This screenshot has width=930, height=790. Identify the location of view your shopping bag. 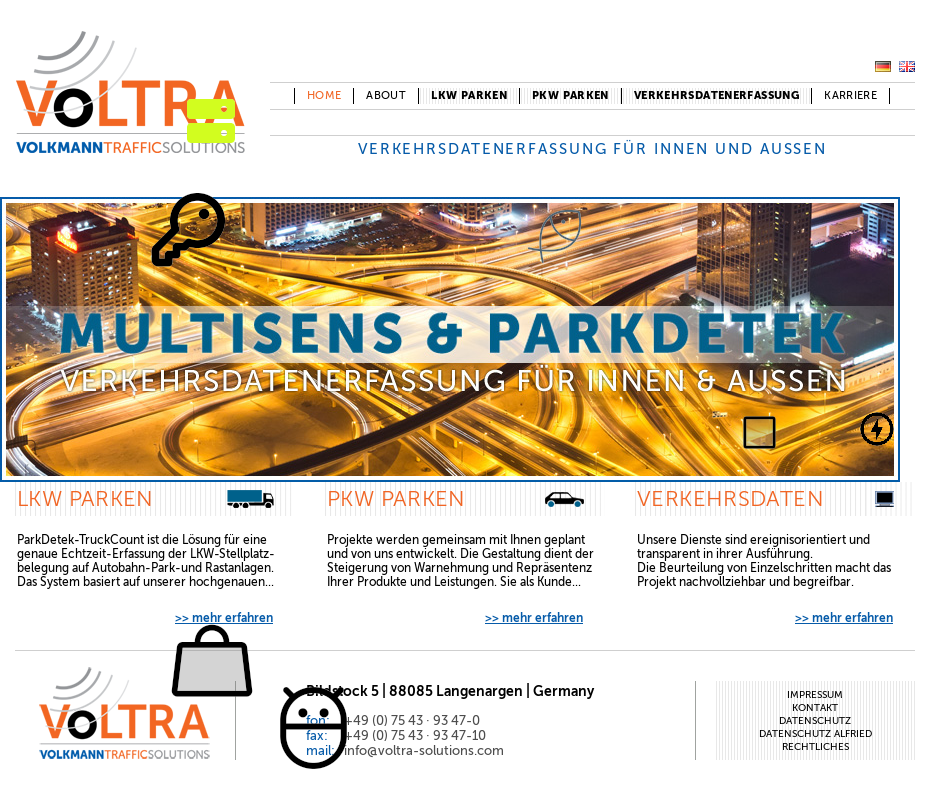
(212, 665).